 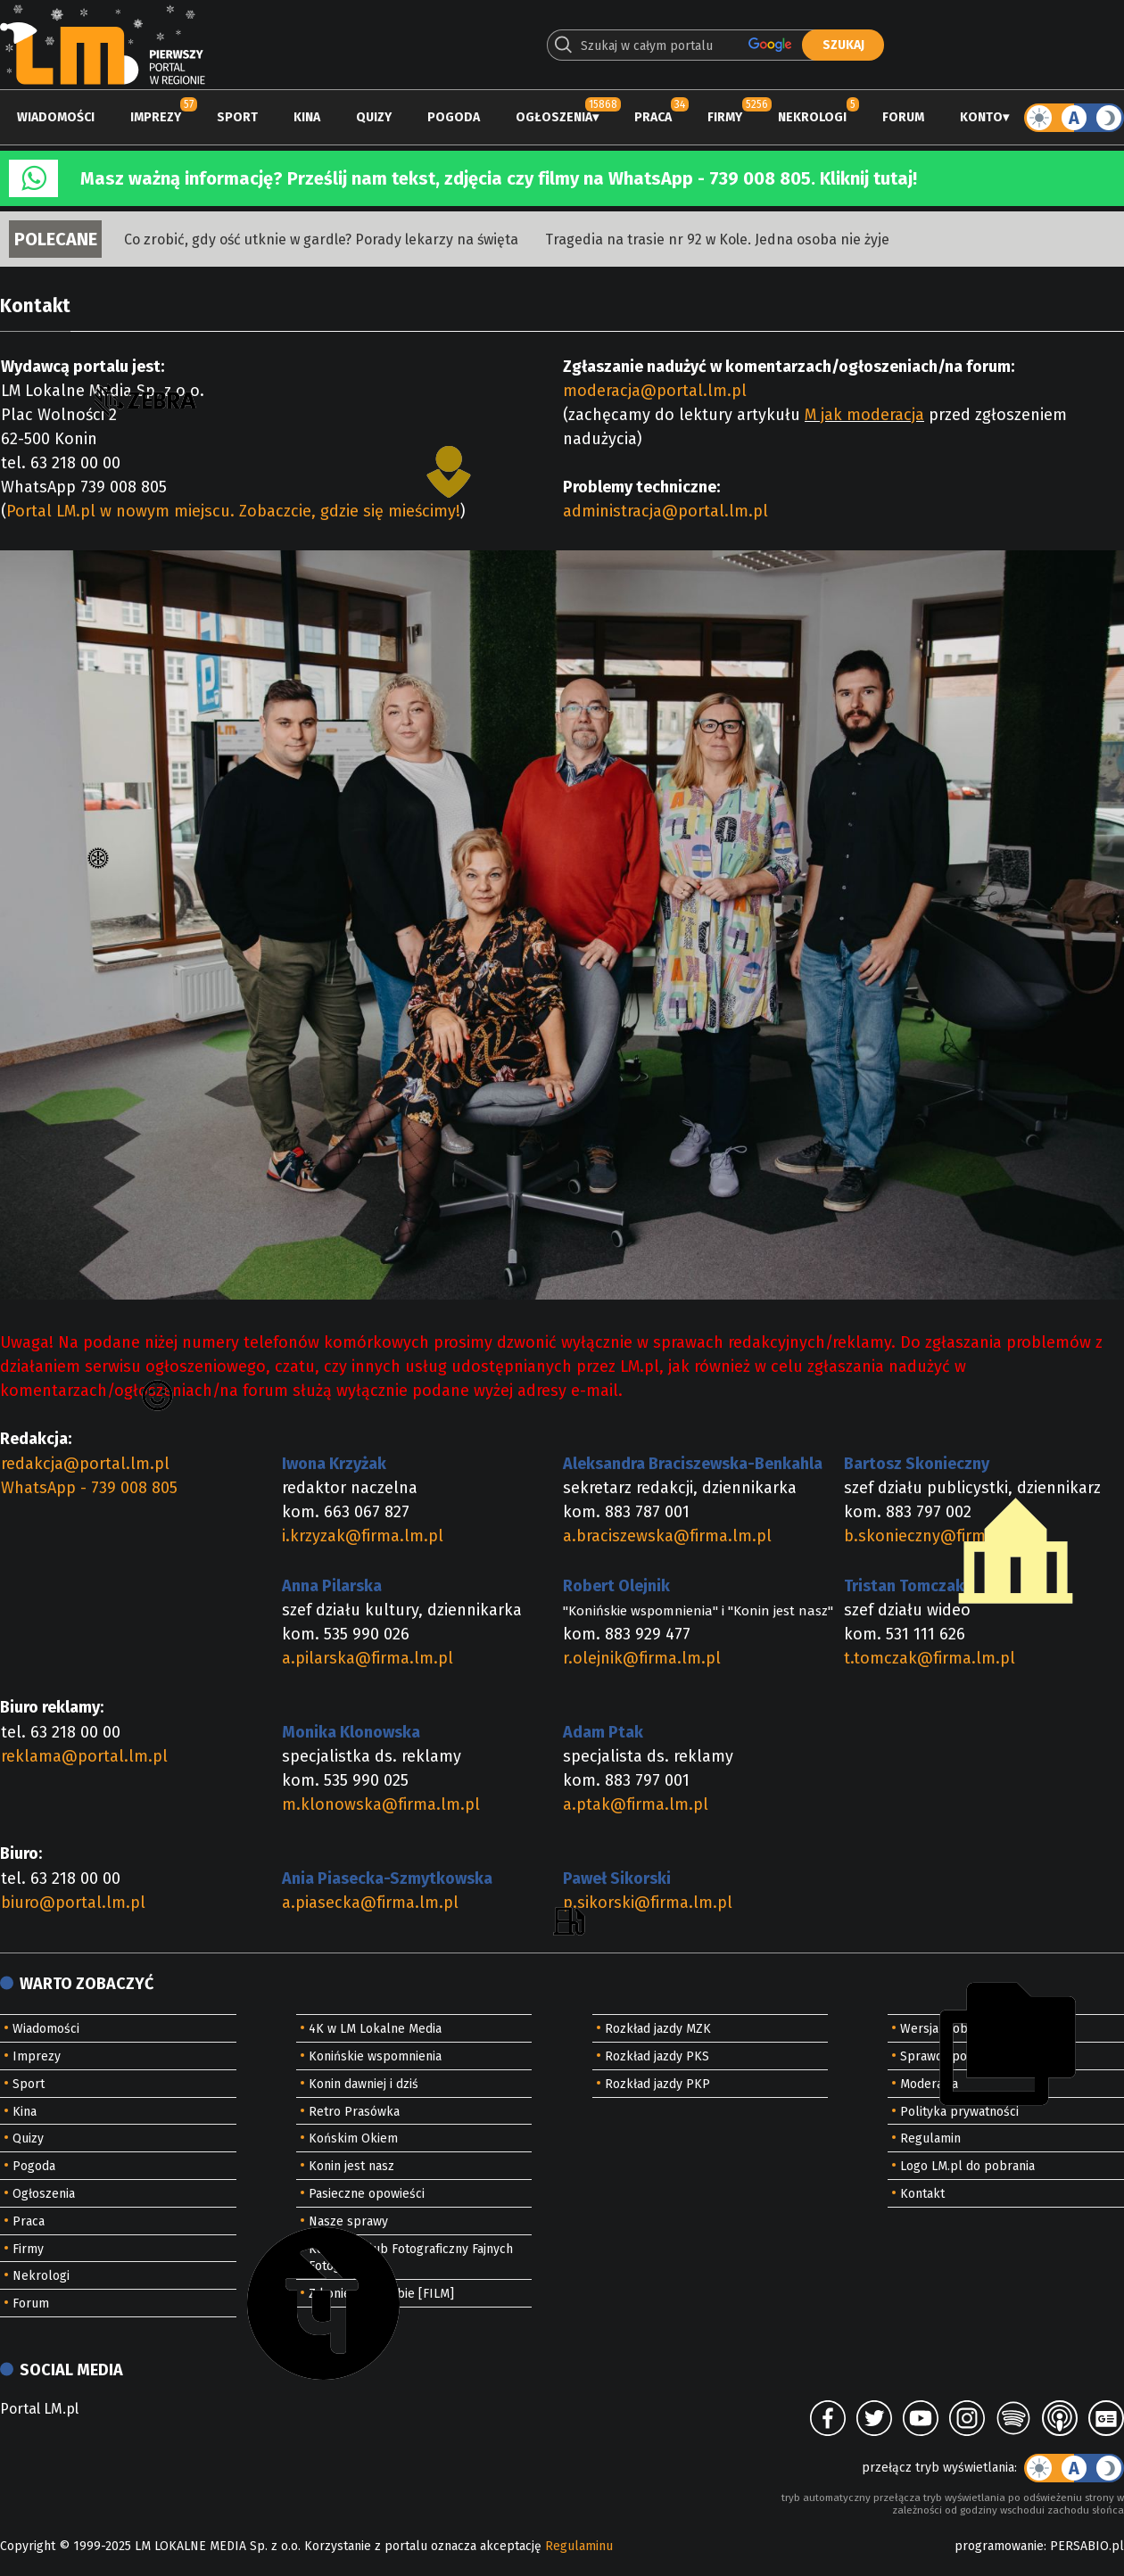 I want to click on find nearby gas stations, so click(x=569, y=1921).